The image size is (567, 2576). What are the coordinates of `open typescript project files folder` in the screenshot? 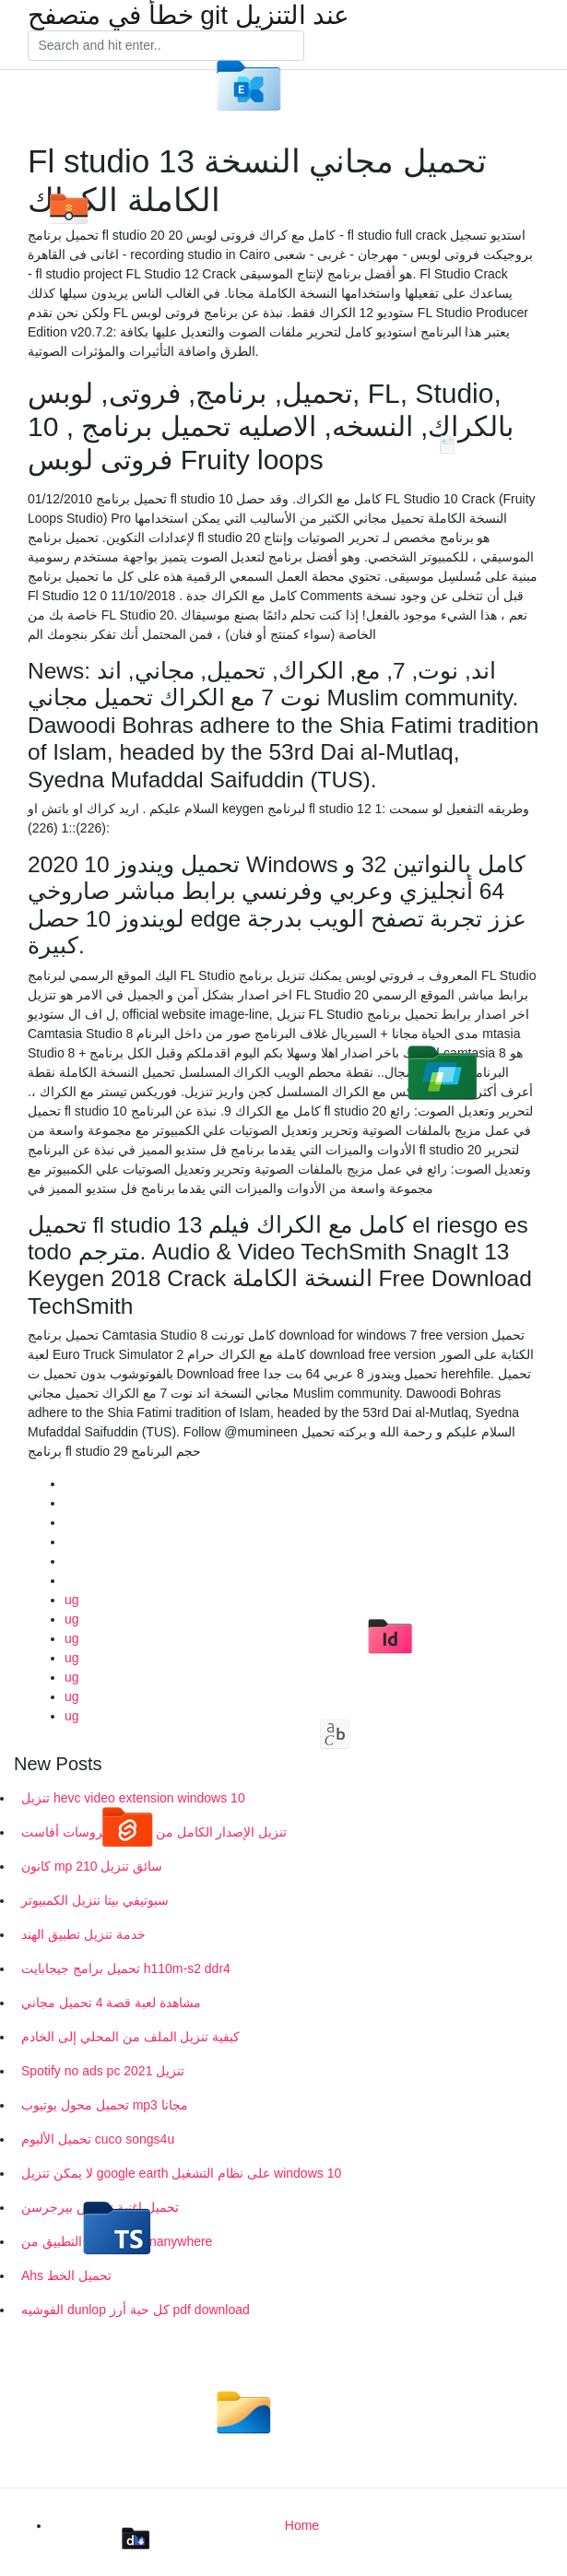 It's located at (116, 2229).